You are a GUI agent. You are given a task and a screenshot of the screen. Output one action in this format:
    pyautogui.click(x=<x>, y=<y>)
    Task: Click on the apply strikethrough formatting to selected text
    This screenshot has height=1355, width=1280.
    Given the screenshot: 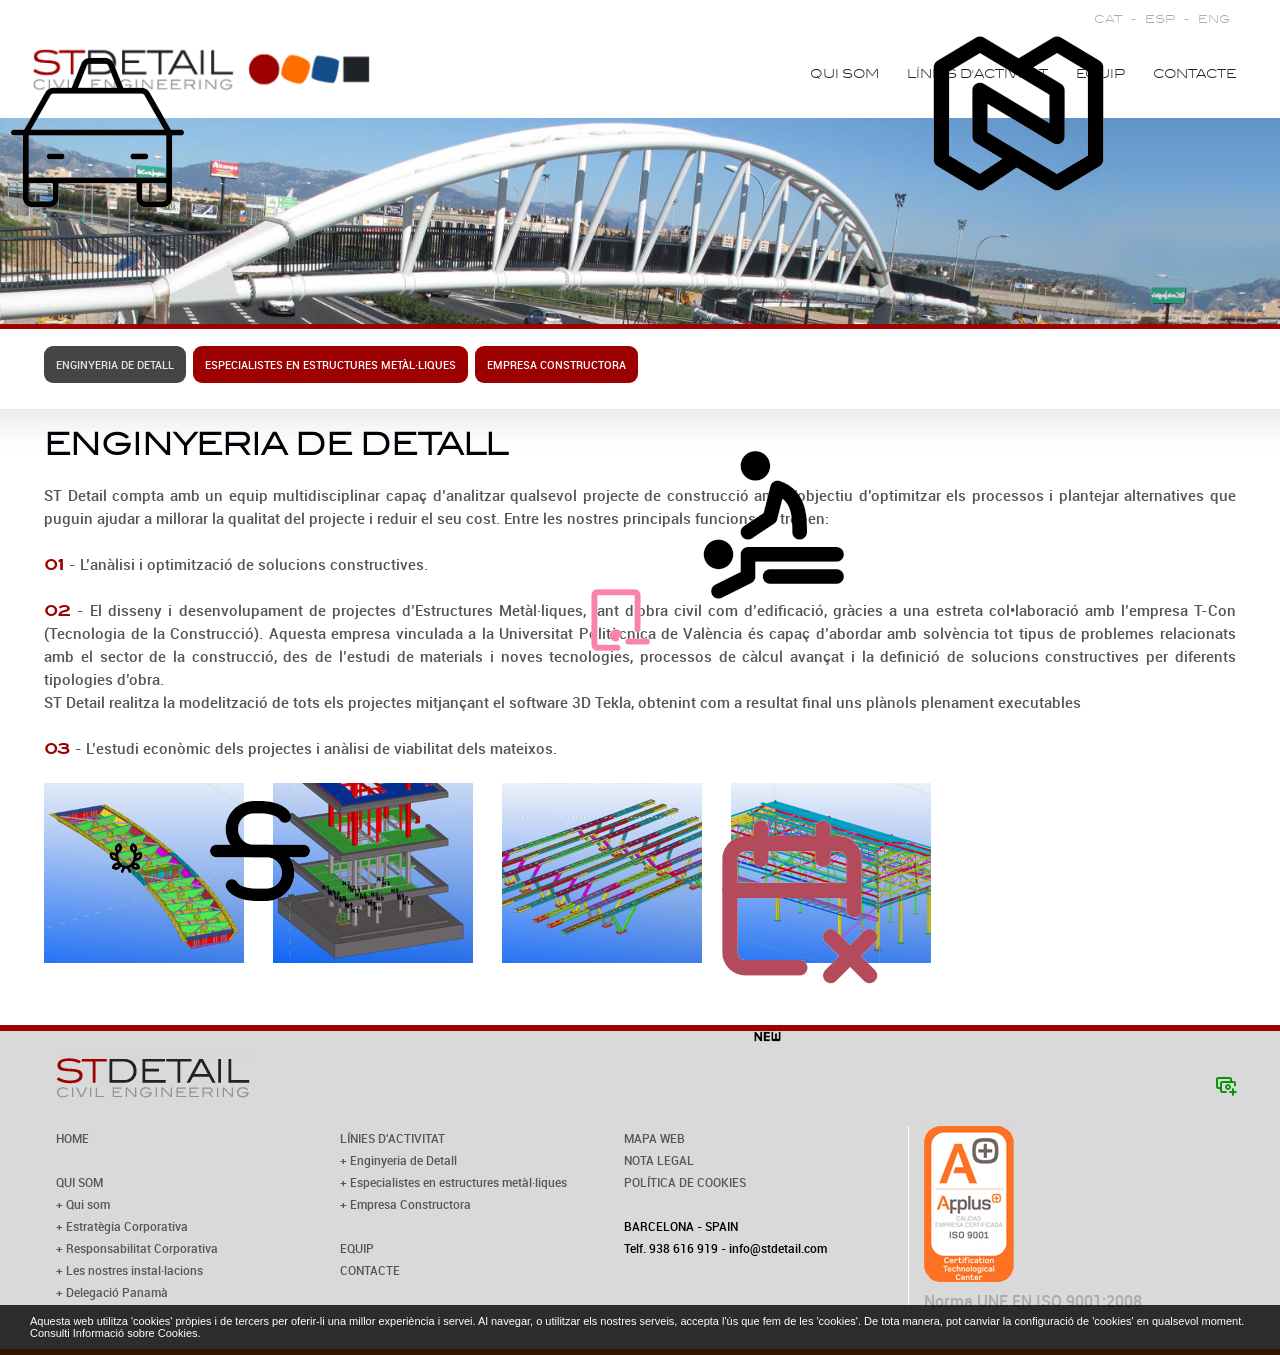 What is the action you would take?
    pyautogui.click(x=260, y=851)
    